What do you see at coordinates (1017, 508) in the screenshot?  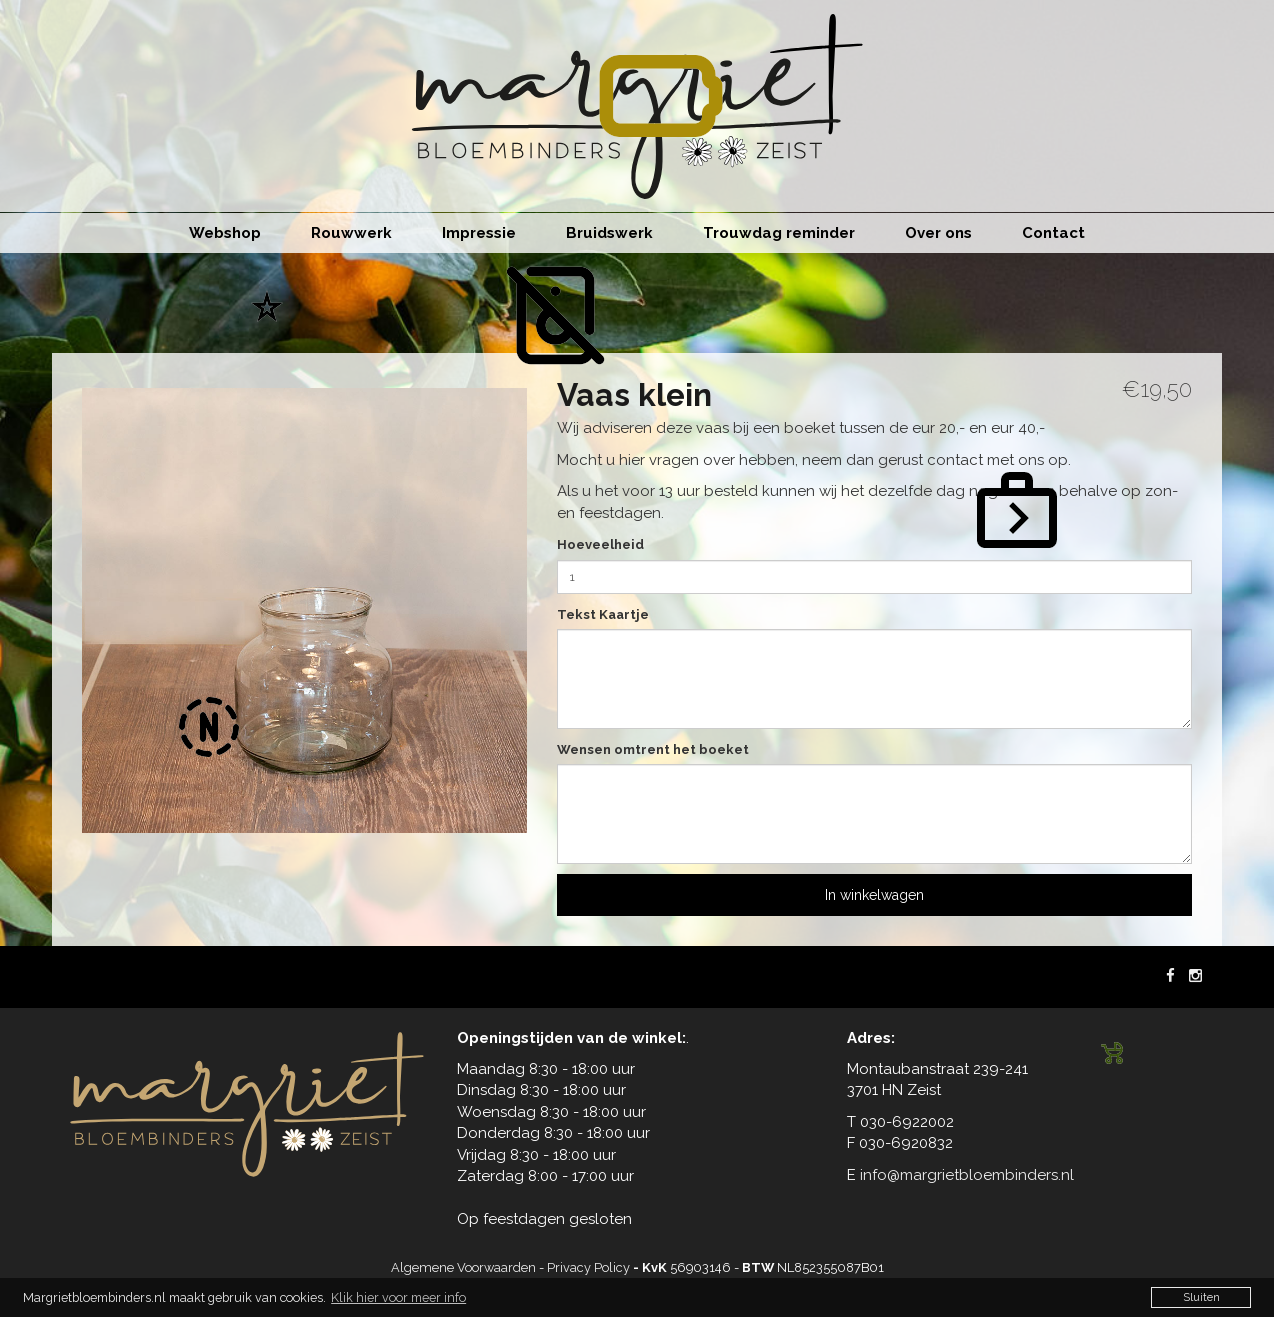 I see `schedule task for next week` at bounding box center [1017, 508].